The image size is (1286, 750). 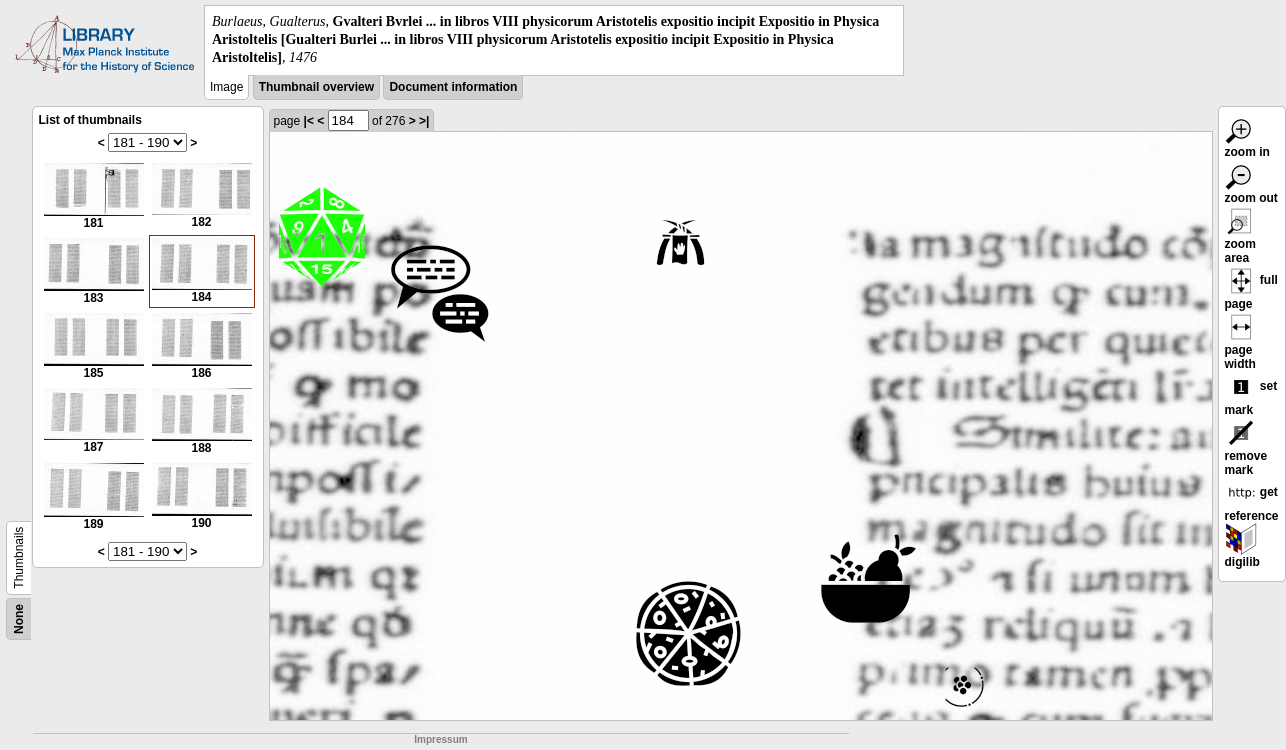 I want to click on food or restaurant category in a game menu, so click(x=688, y=633).